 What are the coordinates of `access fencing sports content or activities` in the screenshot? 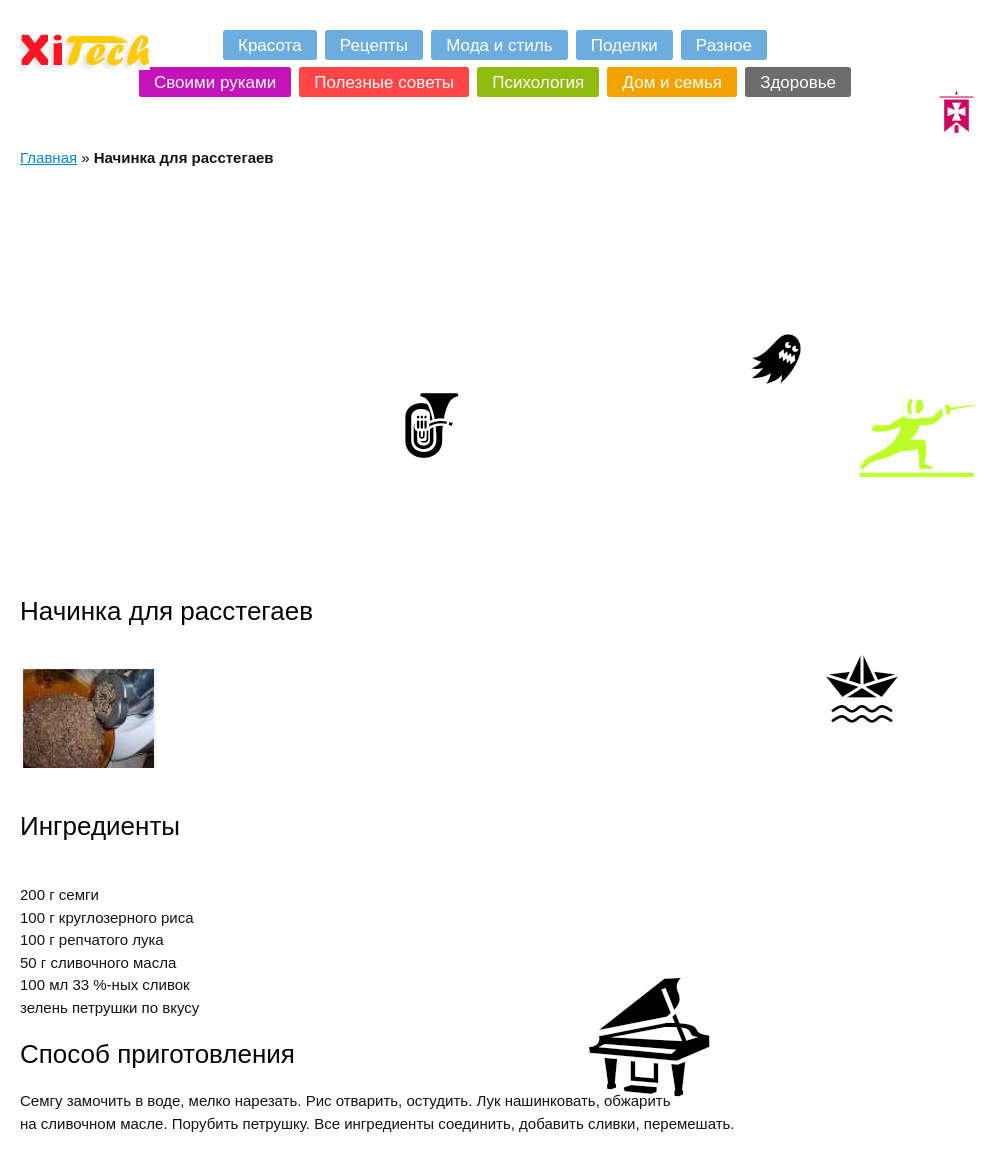 It's located at (917, 438).